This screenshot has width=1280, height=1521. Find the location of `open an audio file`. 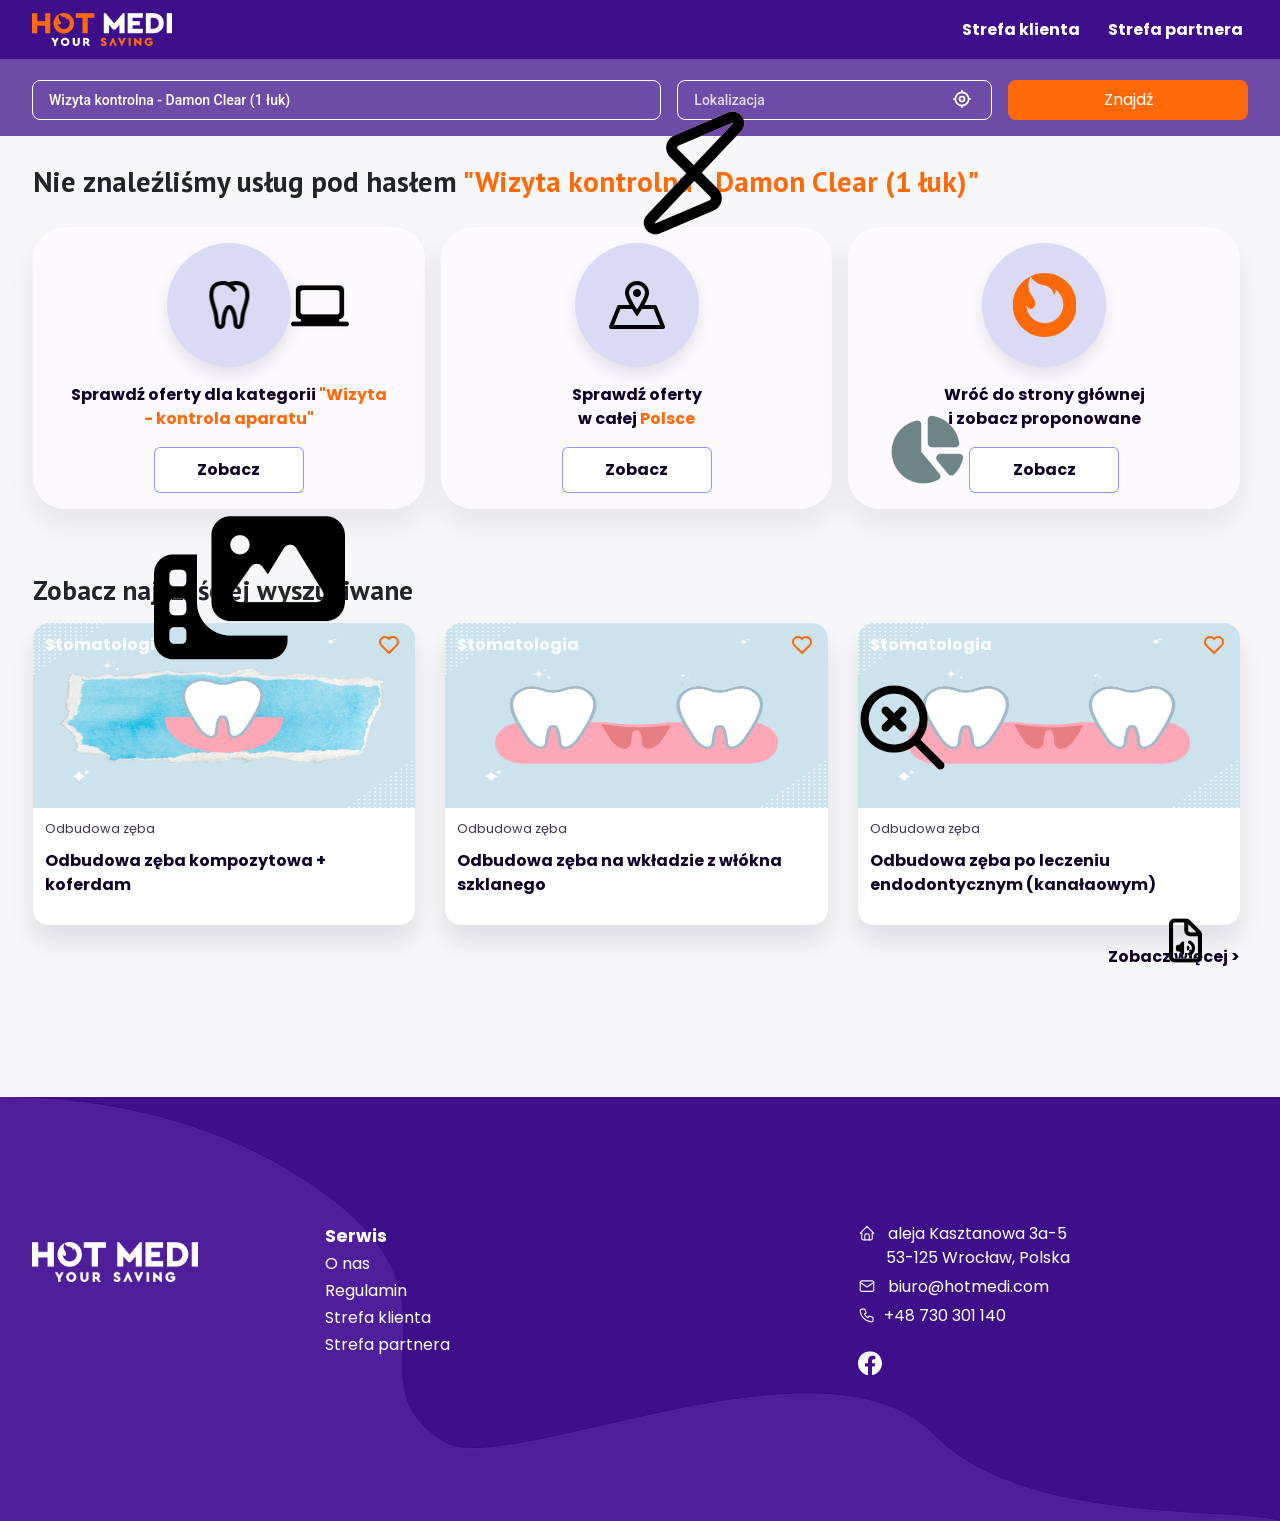

open an audio file is located at coordinates (1185, 940).